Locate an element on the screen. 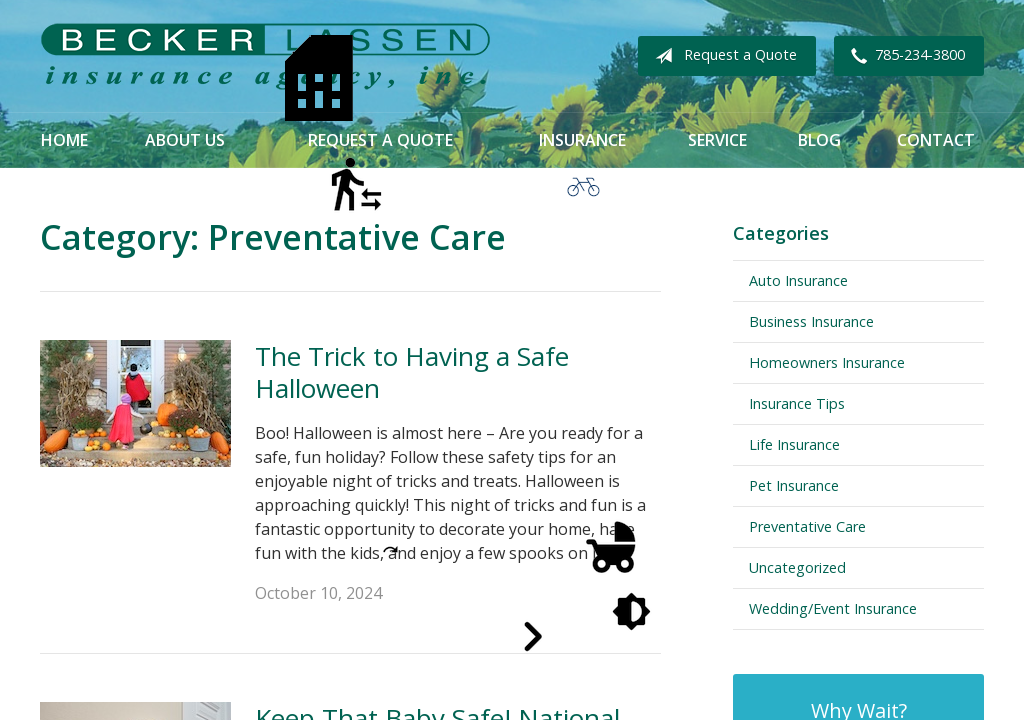 The width and height of the screenshot is (1024, 720). view sim card information is located at coordinates (319, 78).